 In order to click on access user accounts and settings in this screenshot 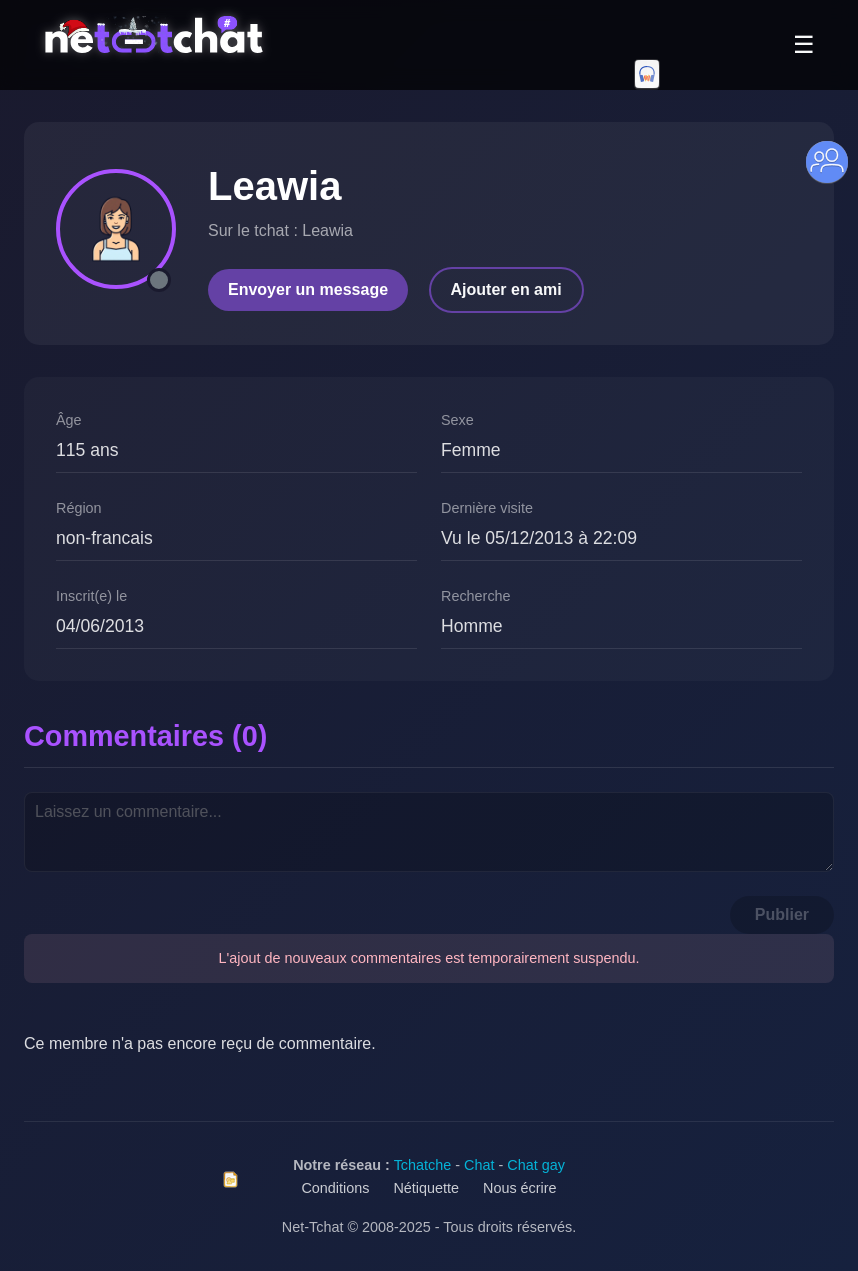, I will do `click(827, 162)`.